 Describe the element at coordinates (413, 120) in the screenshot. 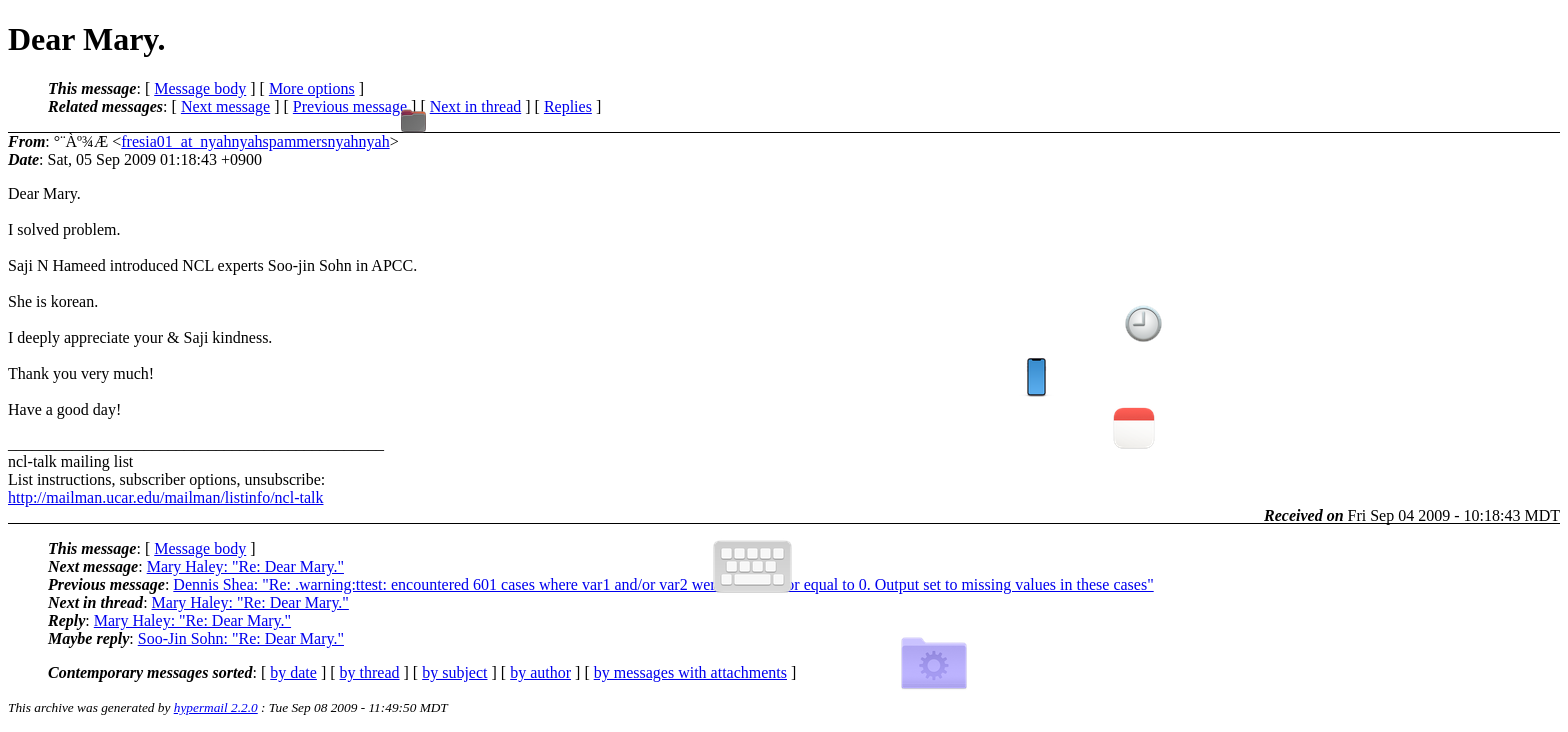

I see `open a folder or directory` at that location.